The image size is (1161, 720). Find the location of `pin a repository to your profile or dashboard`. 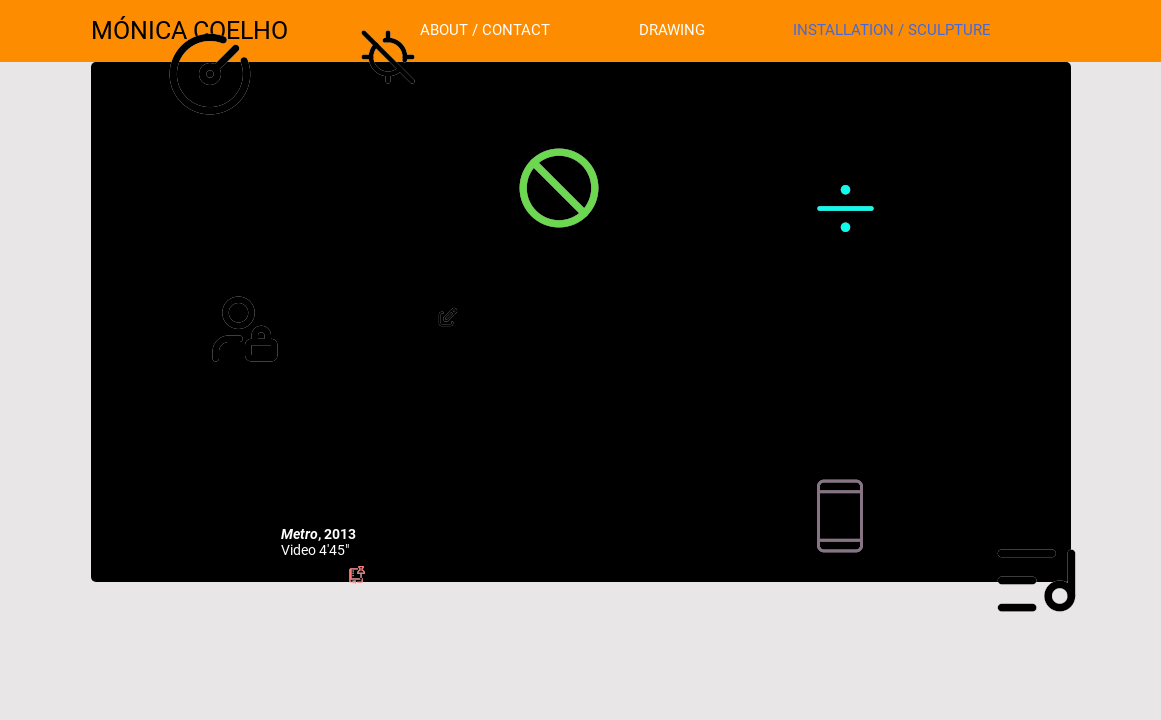

pin a repository to your profile or dashboard is located at coordinates (356, 575).